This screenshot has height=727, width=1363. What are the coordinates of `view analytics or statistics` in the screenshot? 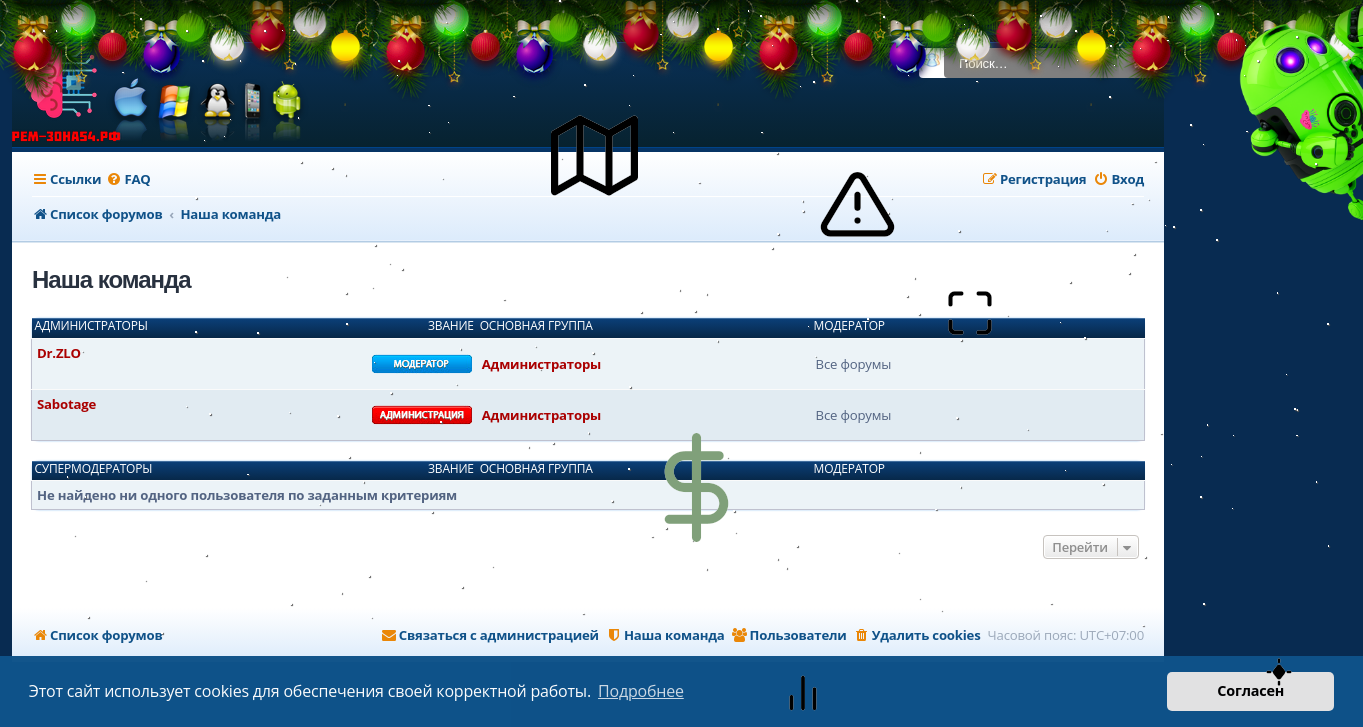 It's located at (803, 693).